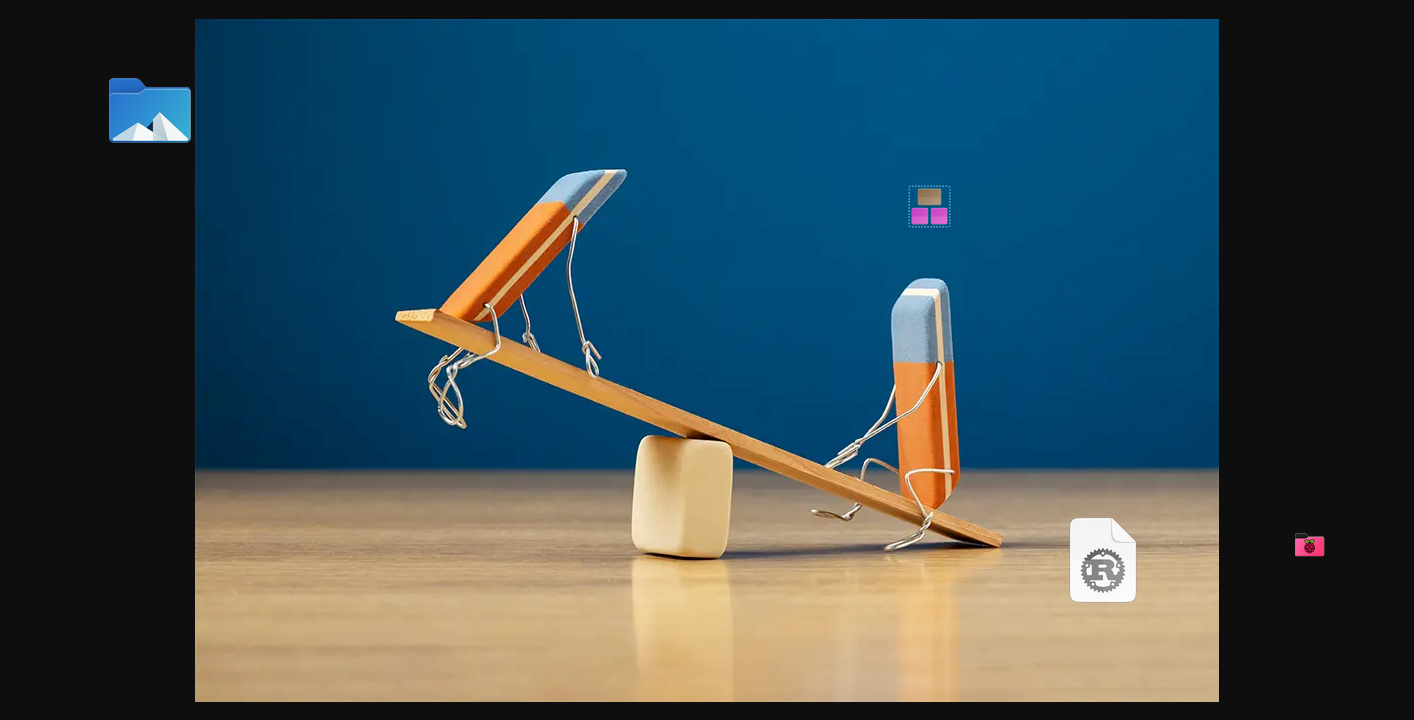  I want to click on a rust programming language source file, so click(1103, 560).